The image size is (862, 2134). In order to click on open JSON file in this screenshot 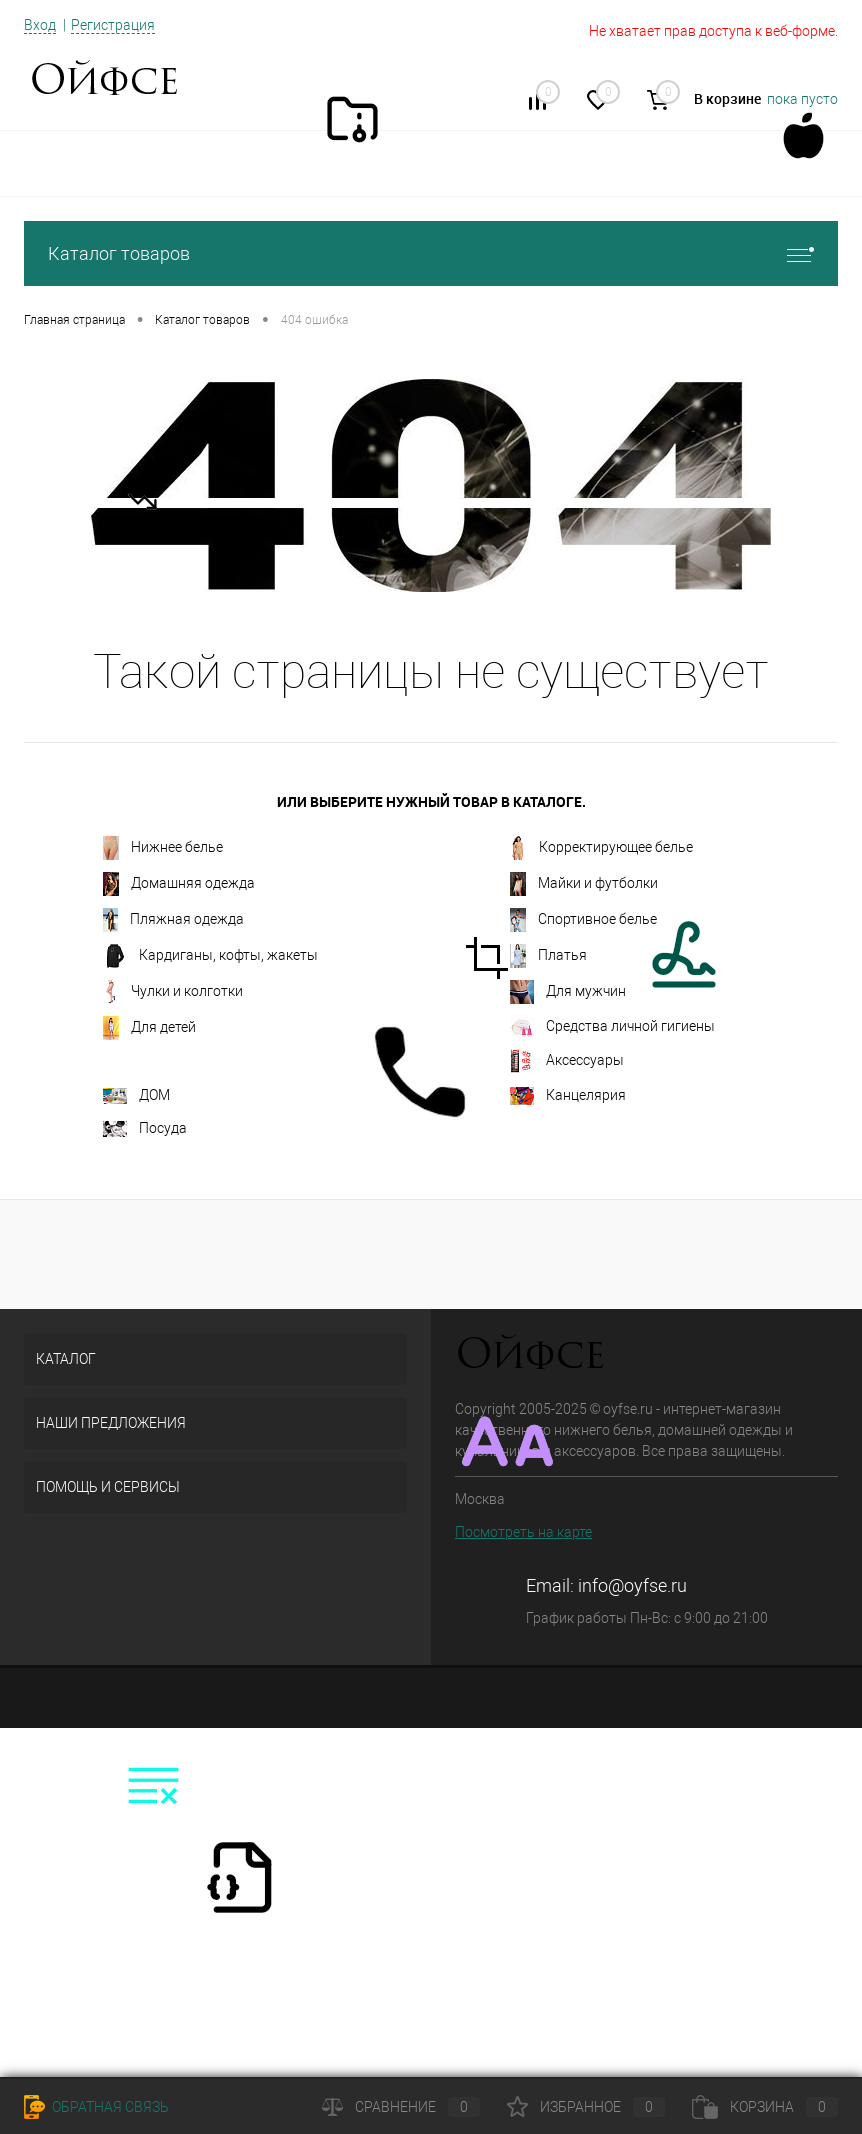, I will do `click(242, 1877)`.